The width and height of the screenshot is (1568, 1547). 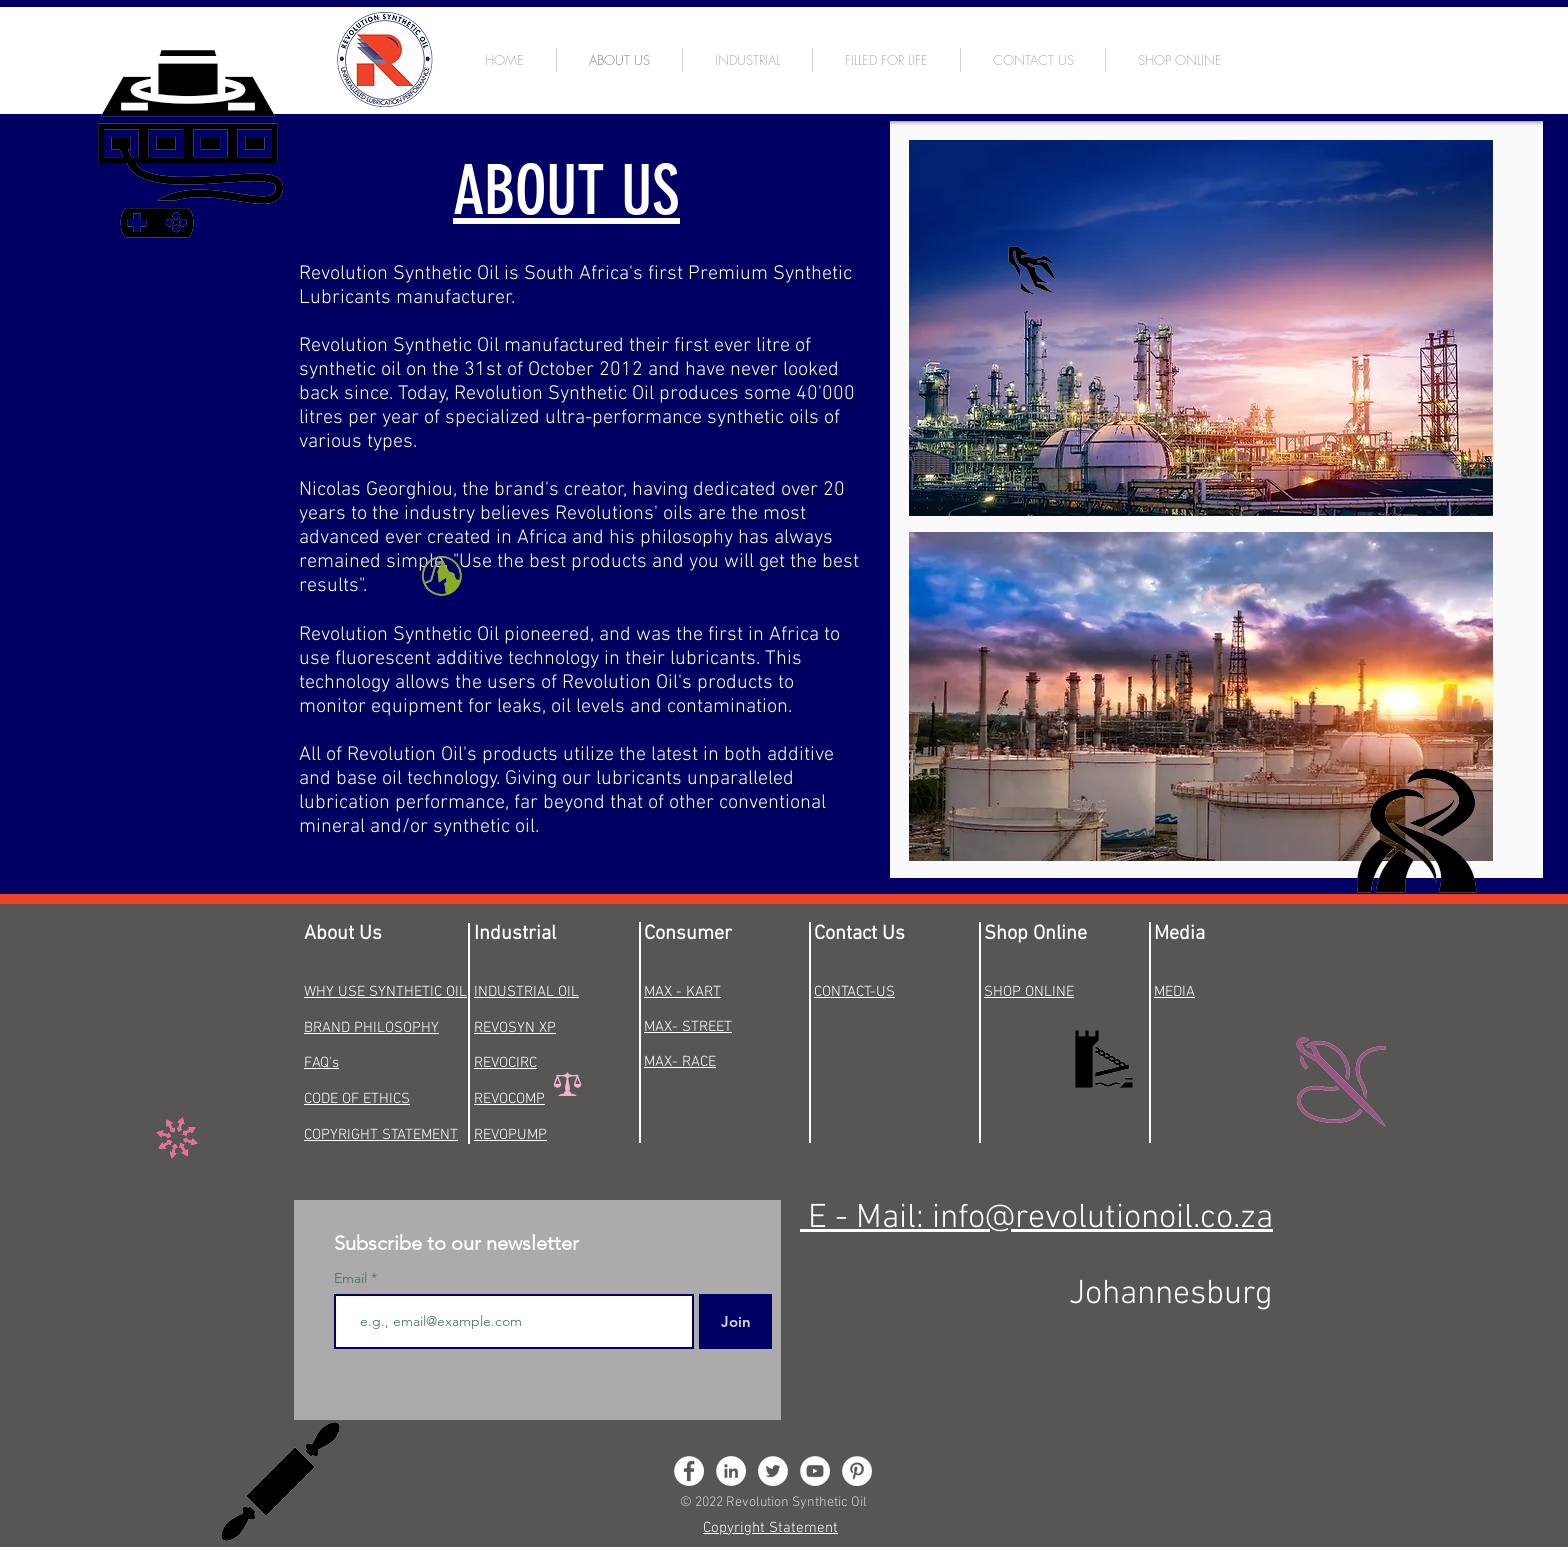 I want to click on view mountain or peak location, so click(x=442, y=576).